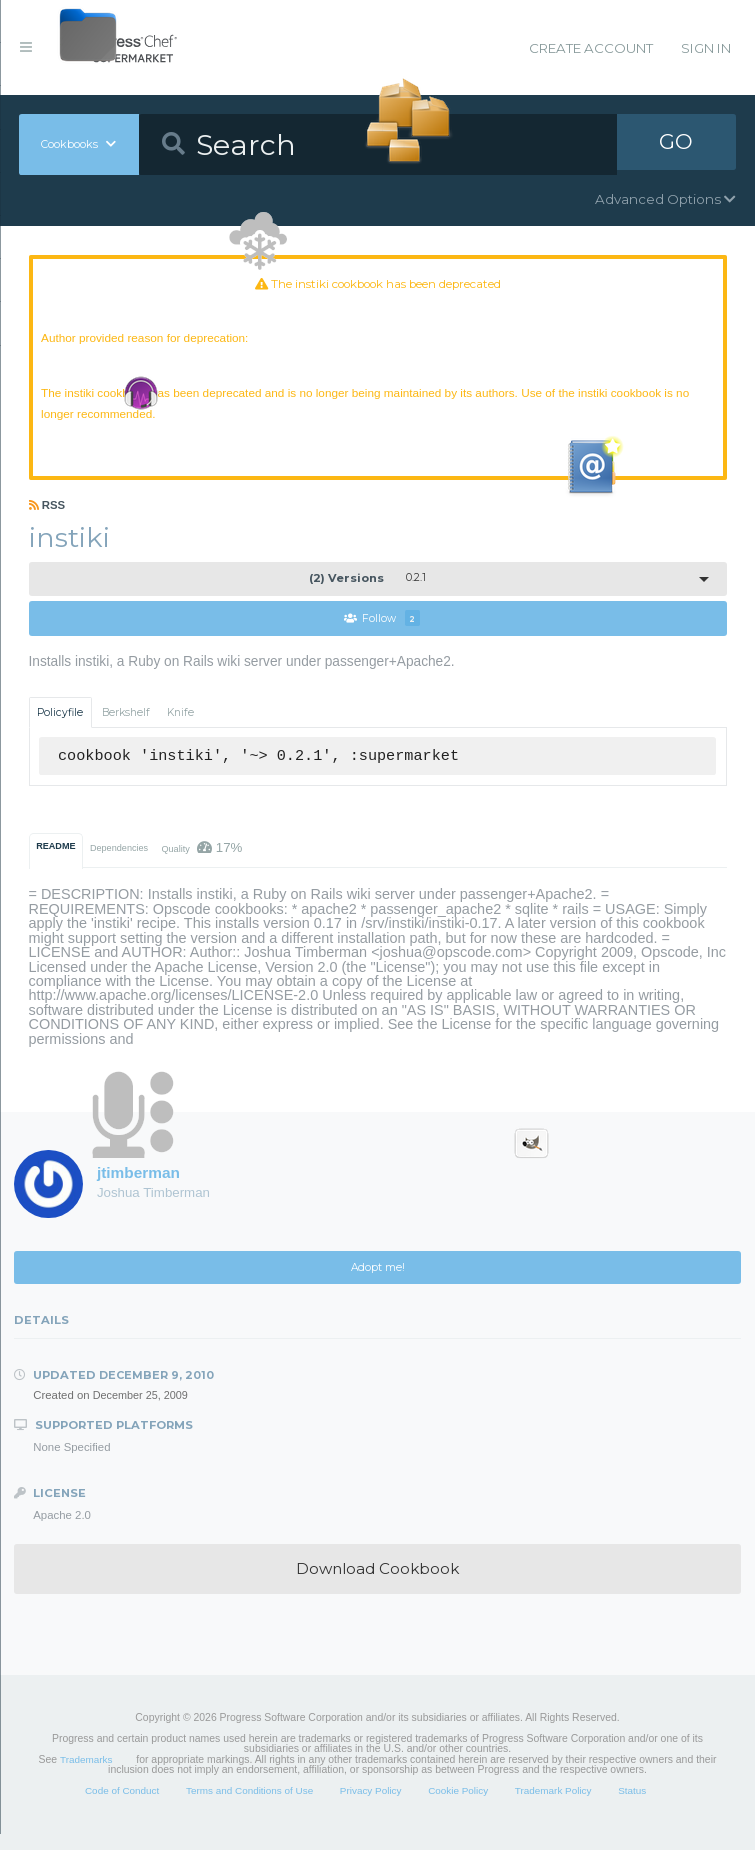  What do you see at coordinates (406, 115) in the screenshot?
I see `install new software or applications` at bounding box center [406, 115].